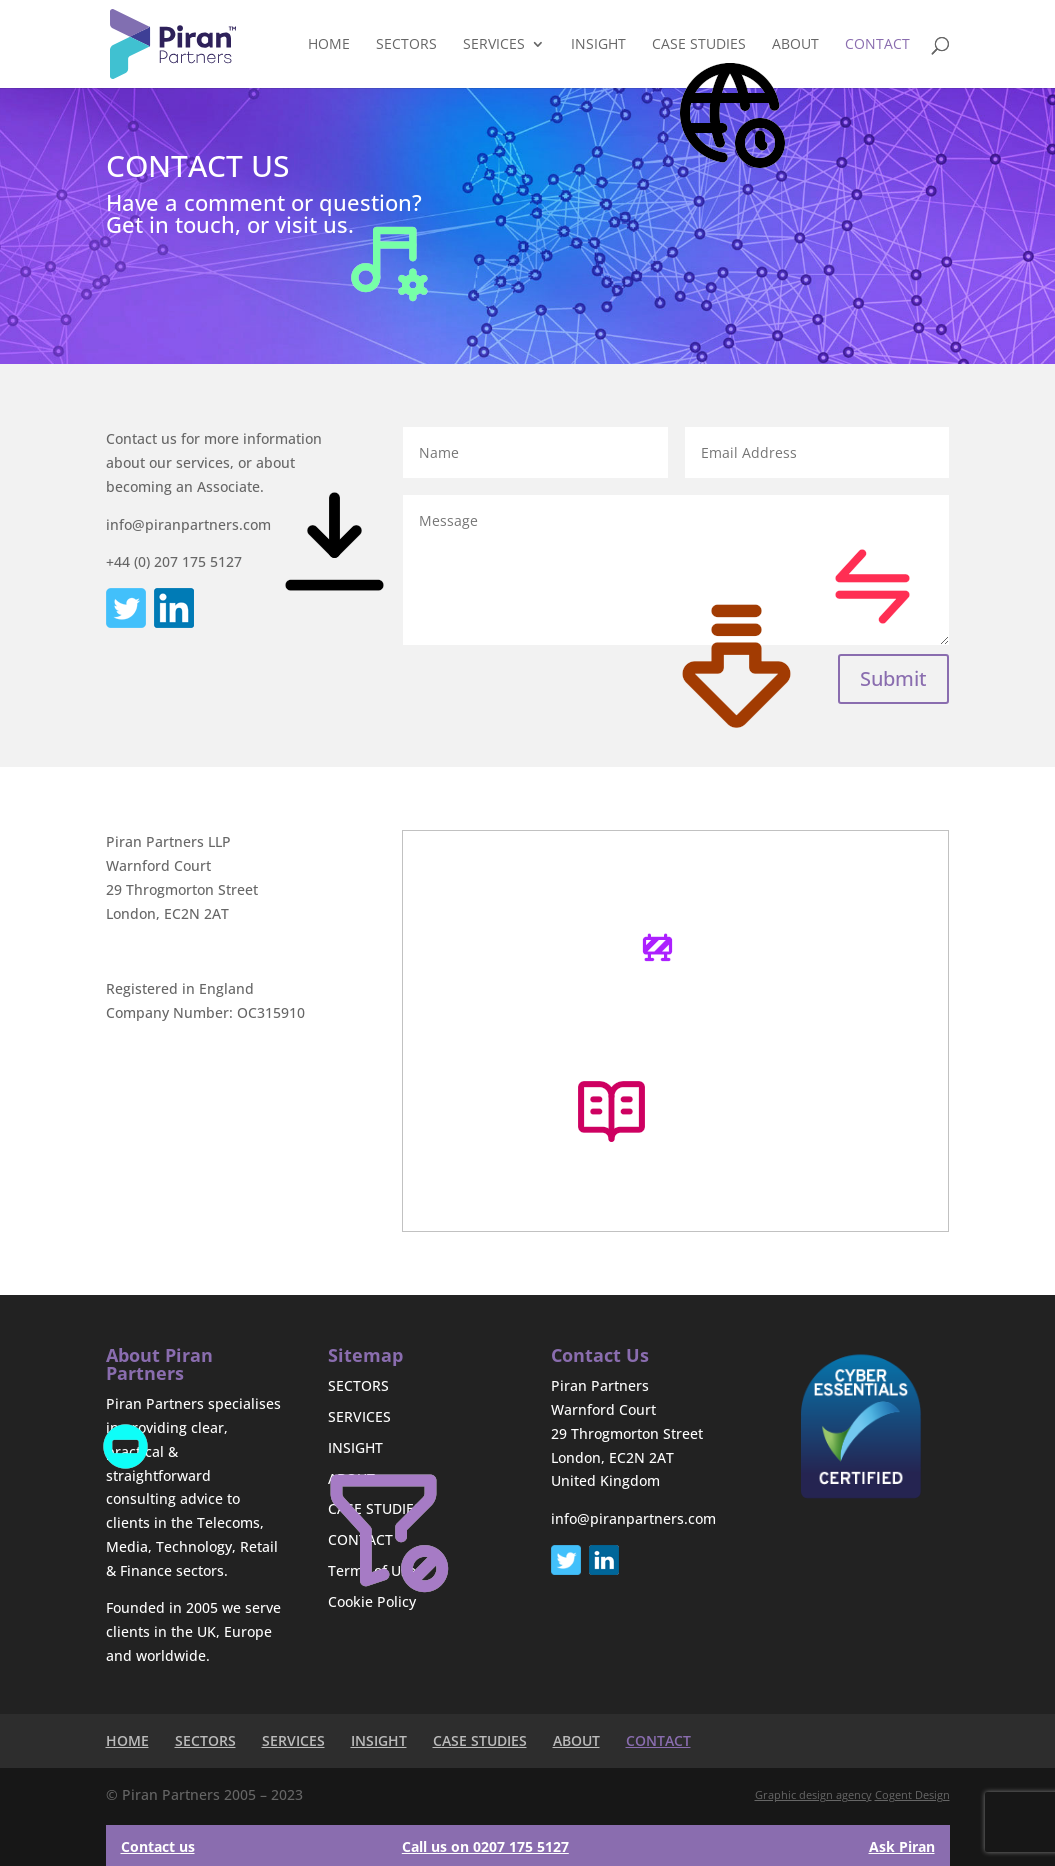 Image resolution: width=1055 pixels, height=1866 pixels. I want to click on view document or ebook reader, so click(611, 1111).